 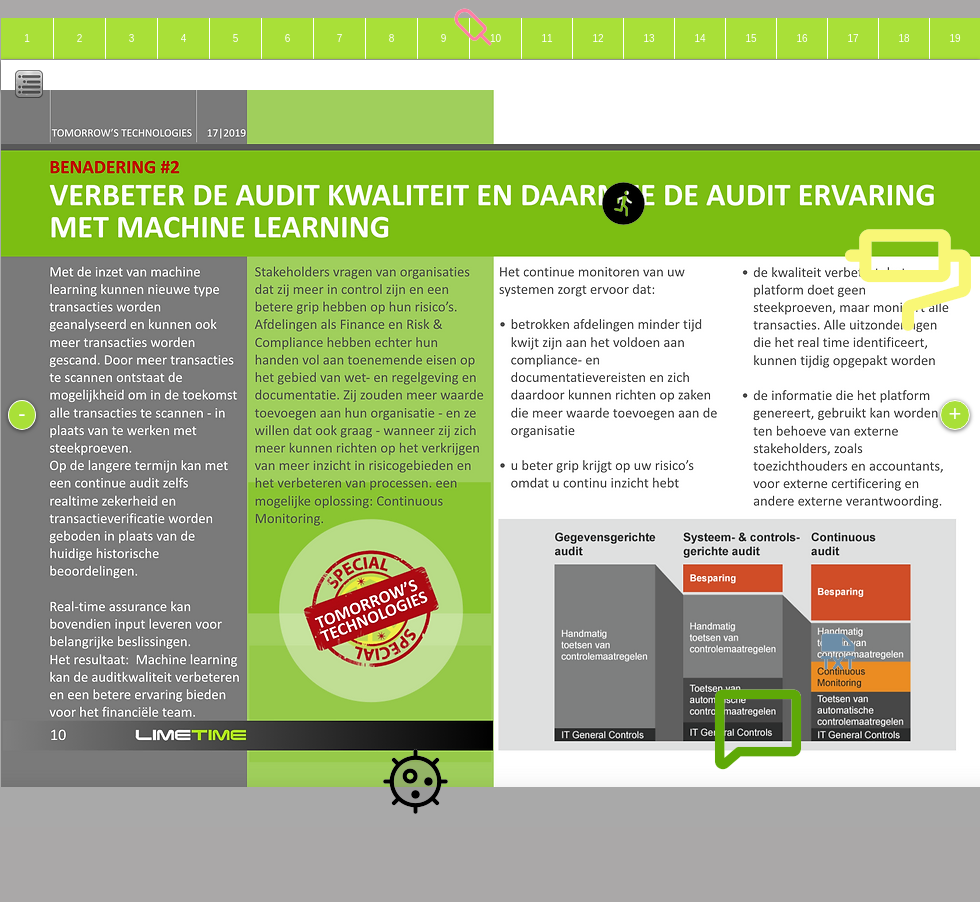 What do you see at coordinates (838, 653) in the screenshot?
I see `open a plain text file` at bounding box center [838, 653].